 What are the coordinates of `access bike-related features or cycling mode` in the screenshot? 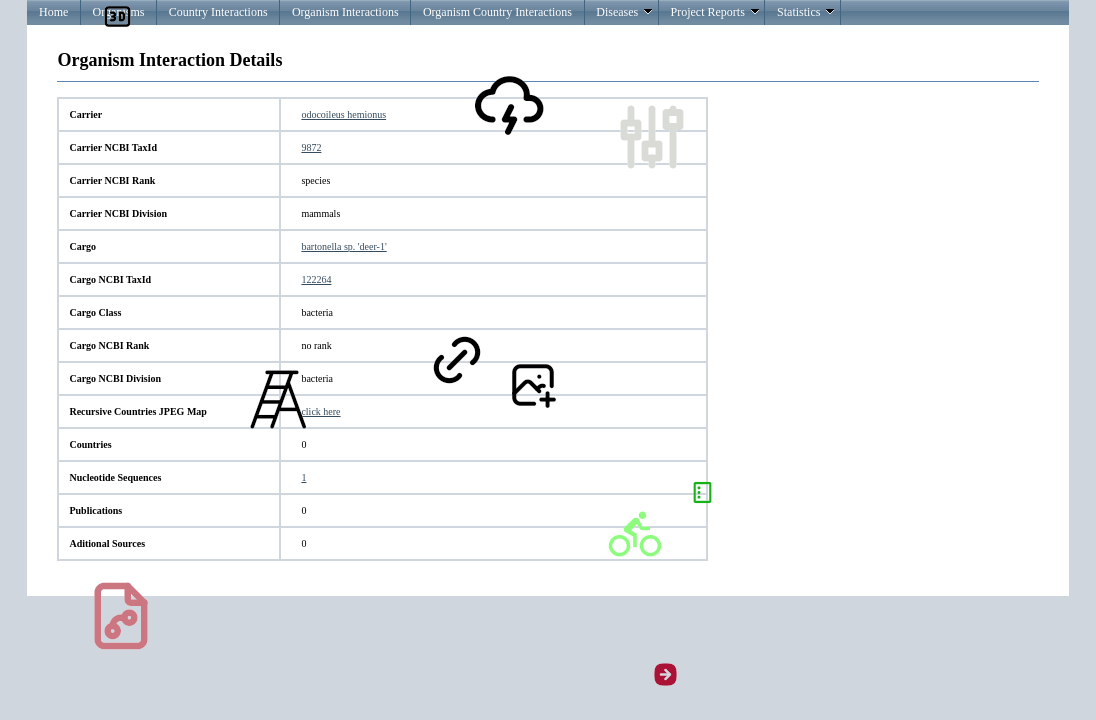 It's located at (635, 534).